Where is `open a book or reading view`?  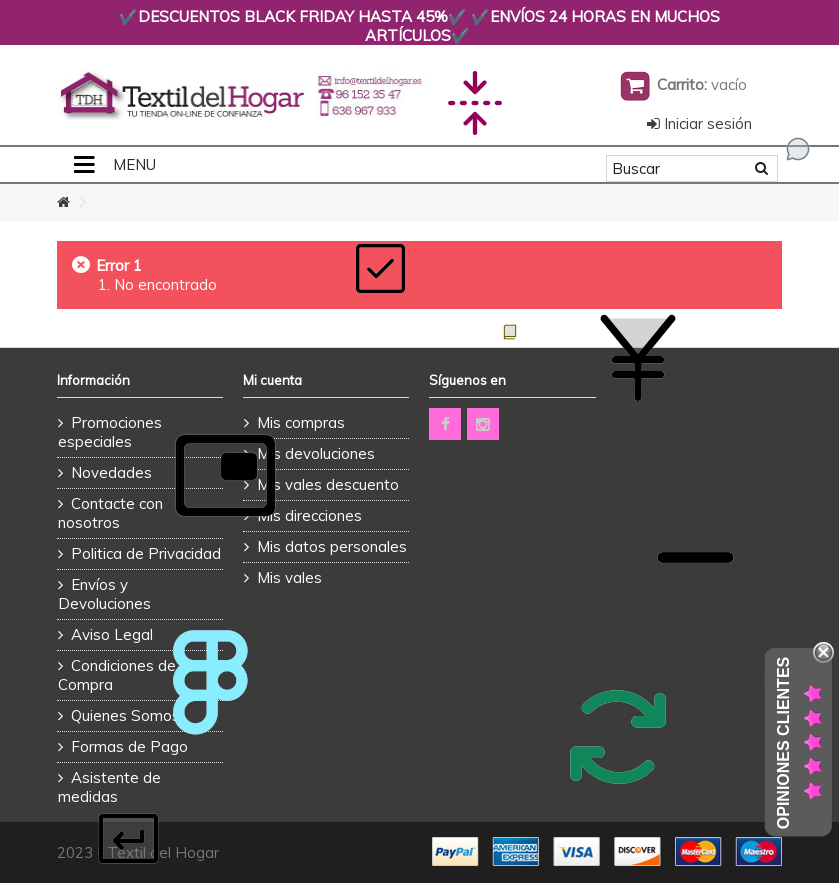
open a book or reading view is located at coordinates (510, 332).